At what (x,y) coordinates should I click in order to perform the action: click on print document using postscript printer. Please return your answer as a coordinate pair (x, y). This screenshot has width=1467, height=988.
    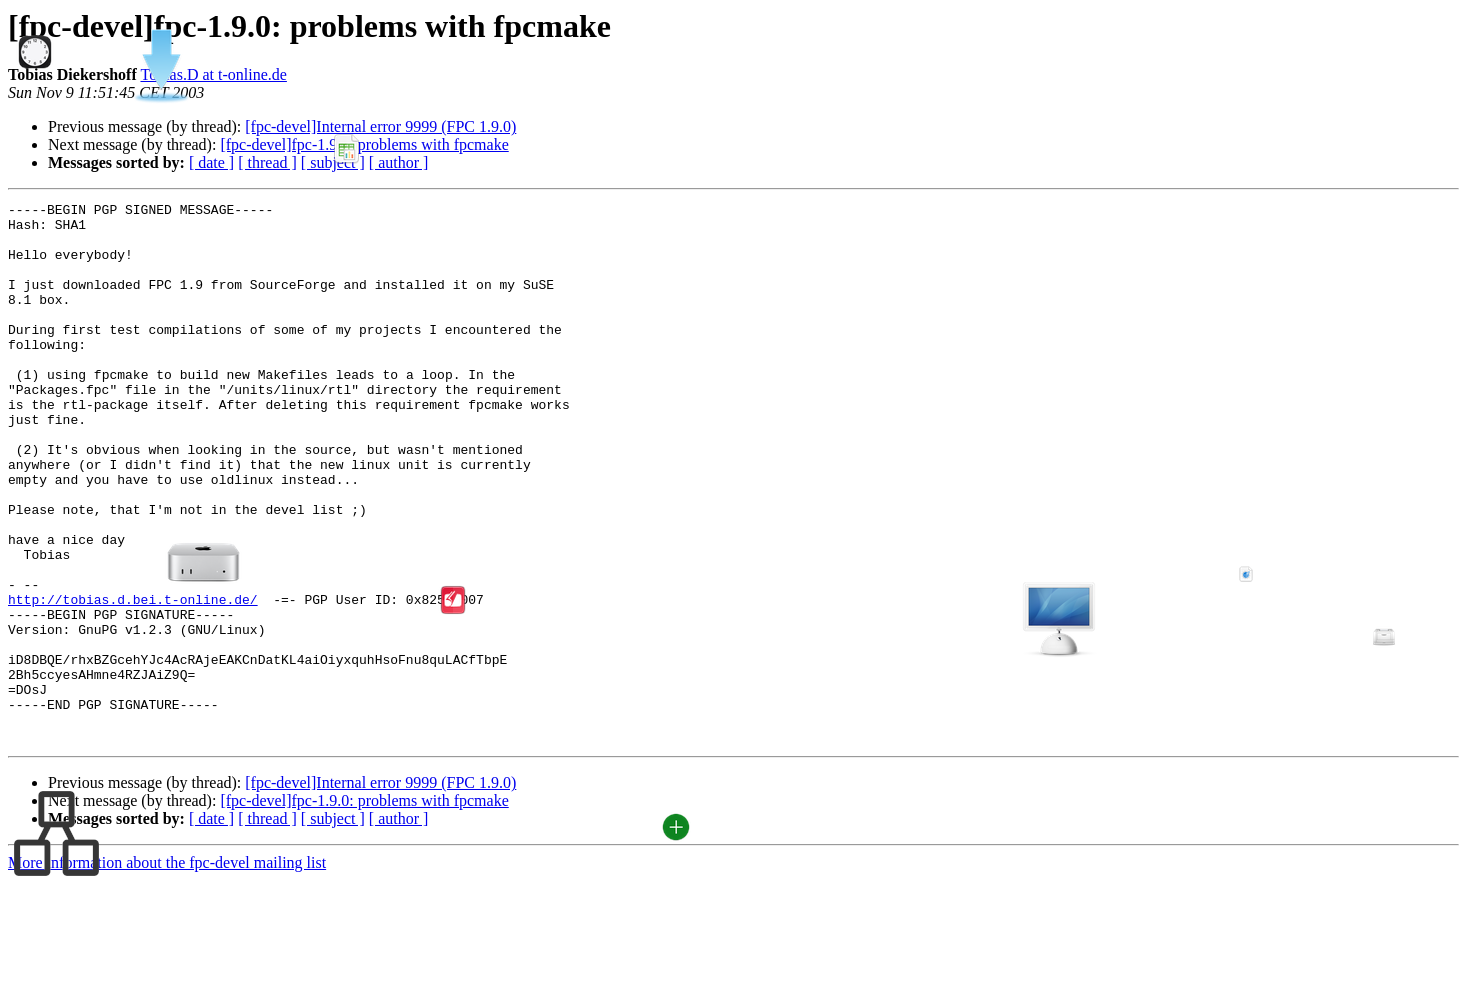
    Looking at the image, I should click on (1384, 637).